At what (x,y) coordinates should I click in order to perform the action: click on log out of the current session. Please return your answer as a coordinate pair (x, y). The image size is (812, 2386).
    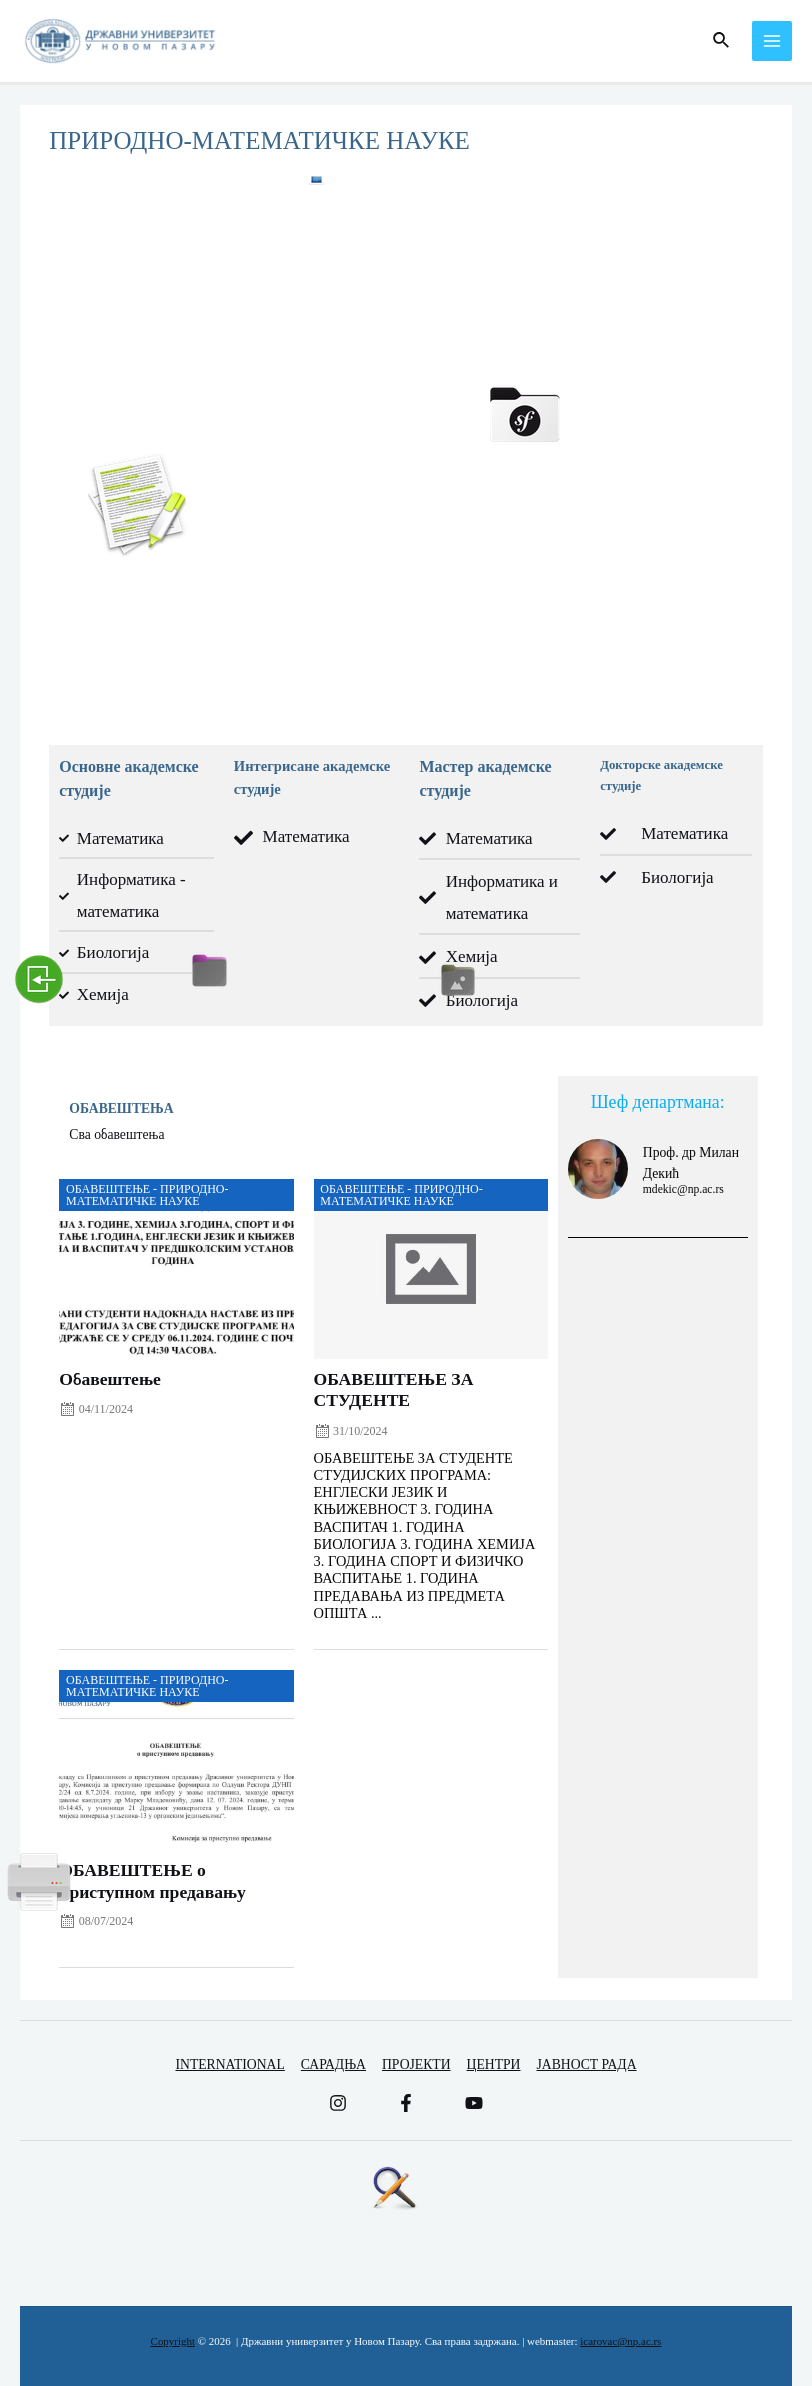
    Looking at the image, I should click on (39, 979).